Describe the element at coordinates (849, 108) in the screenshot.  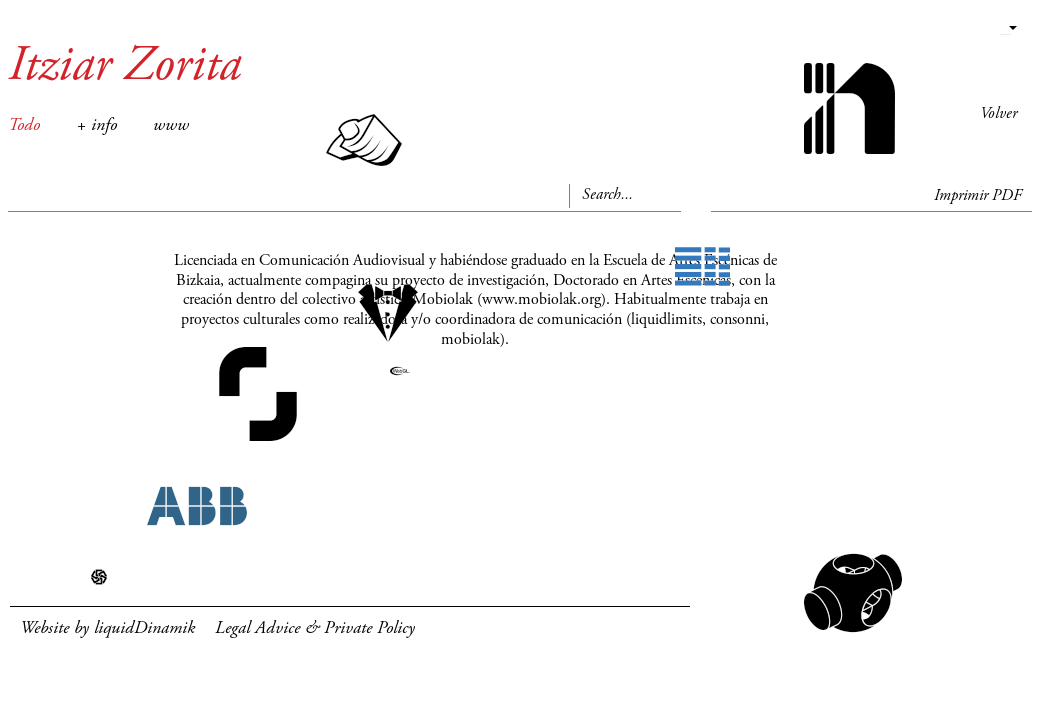
I see `infracost cloud cost estimation tool logo` at that location.